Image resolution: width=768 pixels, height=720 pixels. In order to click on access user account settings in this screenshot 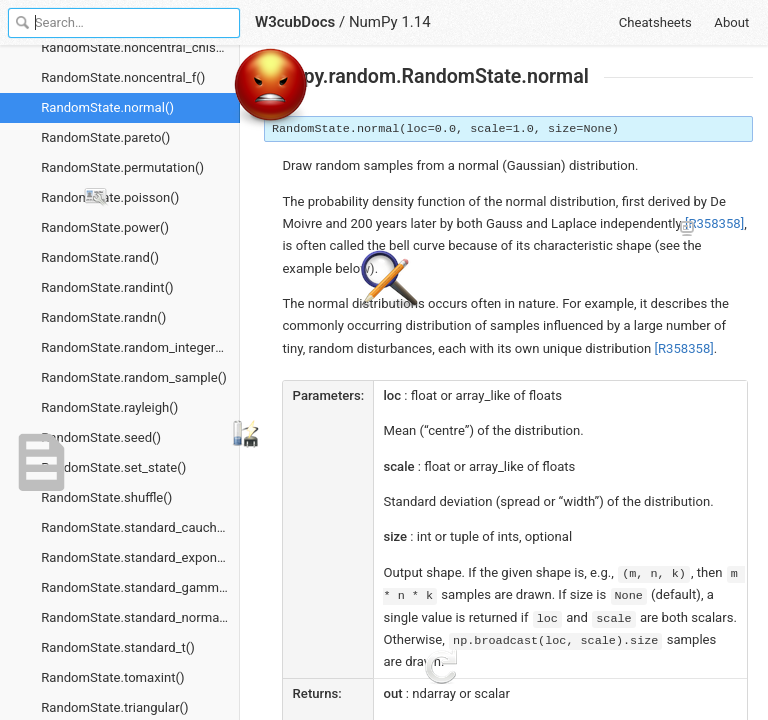, I will do `click(95, 194)`.